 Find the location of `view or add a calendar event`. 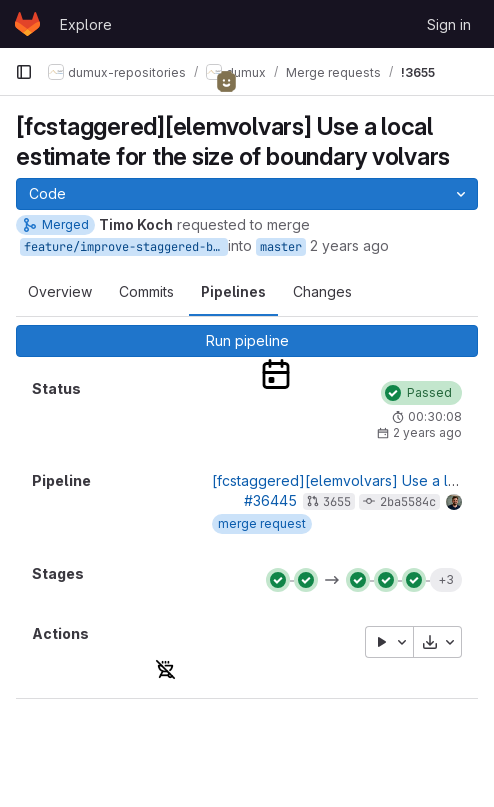

view or add a calendar event is located at coordinates (276, 374).